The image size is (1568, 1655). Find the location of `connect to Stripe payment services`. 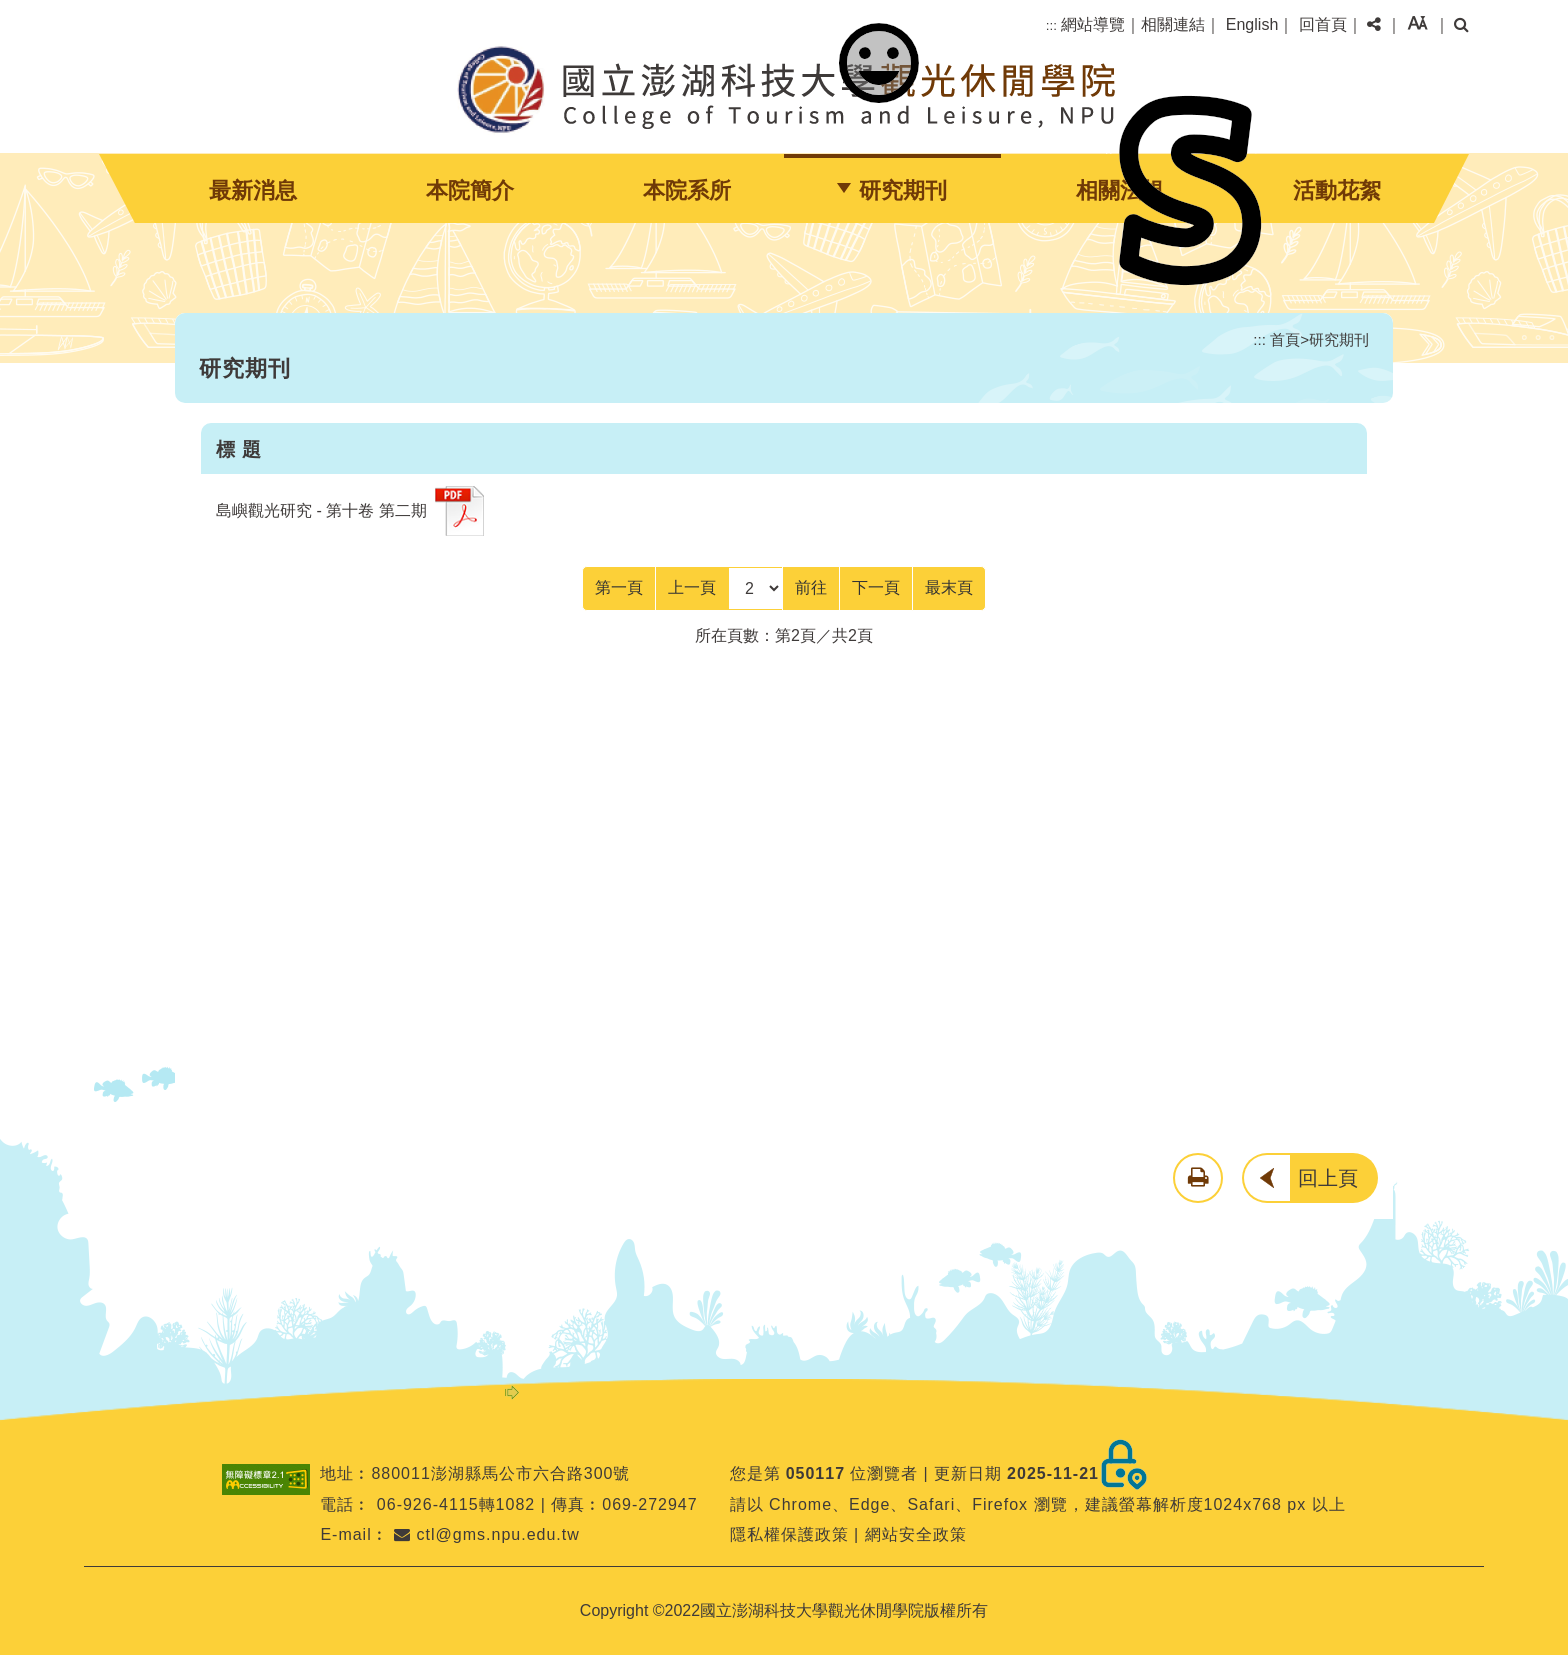

connect to Stripe payment services is located at coordinates (1185, 190).